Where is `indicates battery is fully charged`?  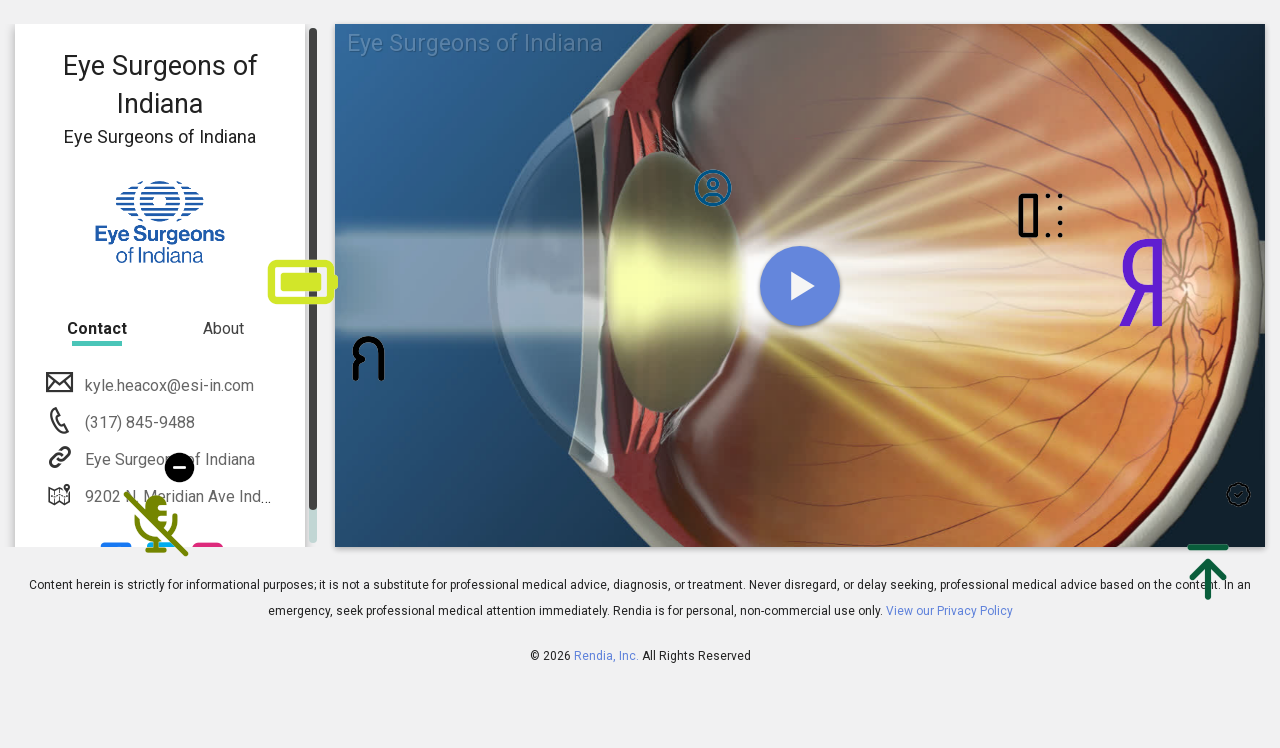 indicates battery is fully charged is located at coordinates (301, 282).